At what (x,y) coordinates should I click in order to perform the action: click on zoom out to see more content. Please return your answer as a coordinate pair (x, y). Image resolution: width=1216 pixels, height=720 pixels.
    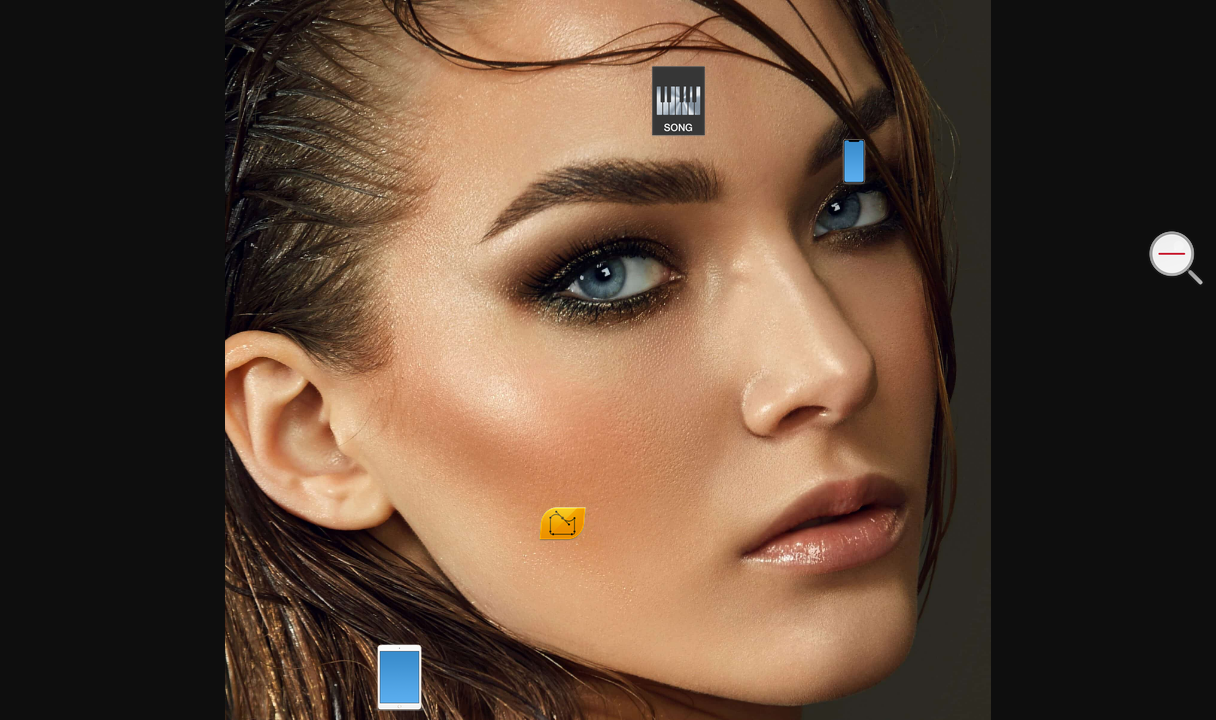
    Looking at the image, I should click on (1175, 257).